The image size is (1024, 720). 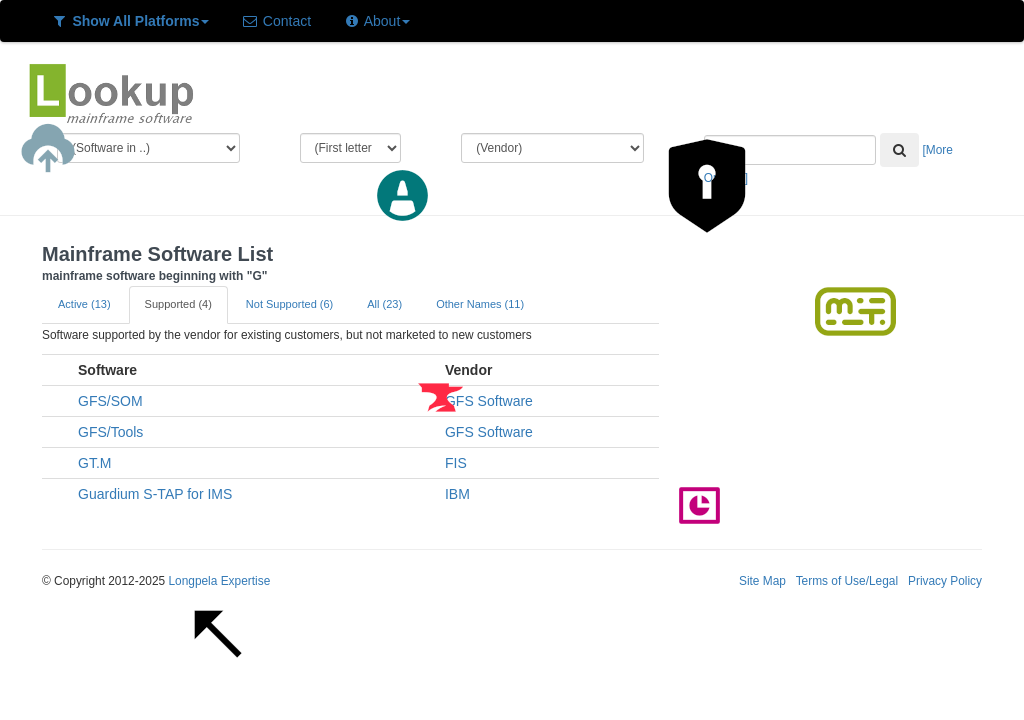 I want to click on navigate back and up in hierarchy, so click(x=217, y=633).